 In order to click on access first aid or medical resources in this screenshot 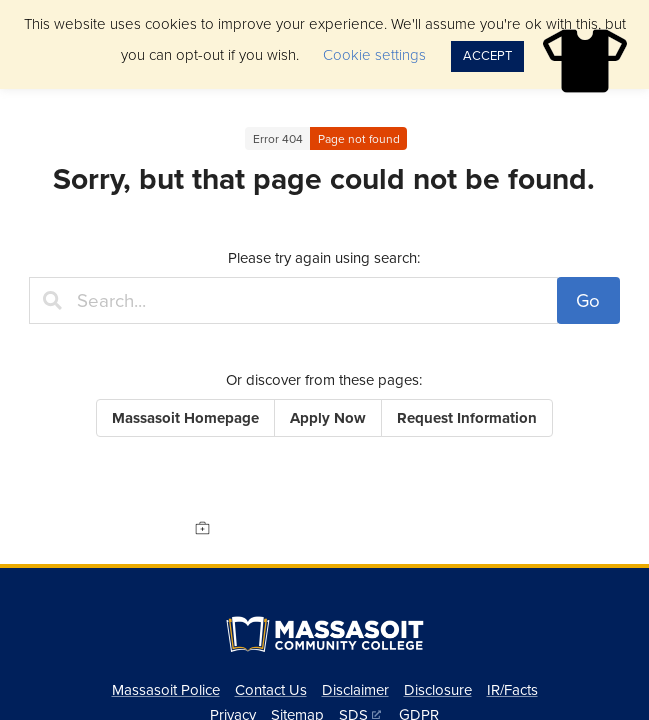, I will do `click(202, 528)`.